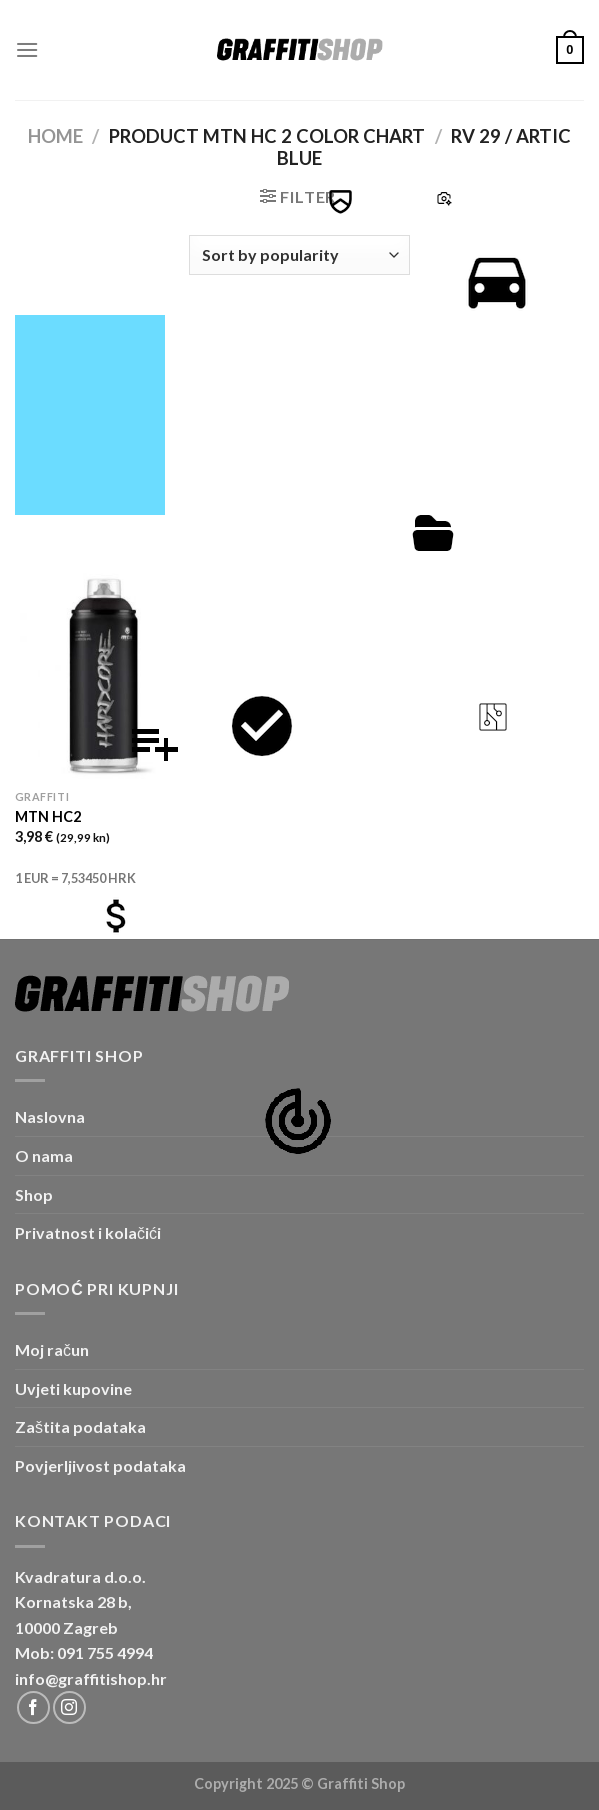 The width and height of the screenshot is (599, 1810). Describe the element at coordinates (497, 280) in the screenshot. I see `get driving directions` at that location.